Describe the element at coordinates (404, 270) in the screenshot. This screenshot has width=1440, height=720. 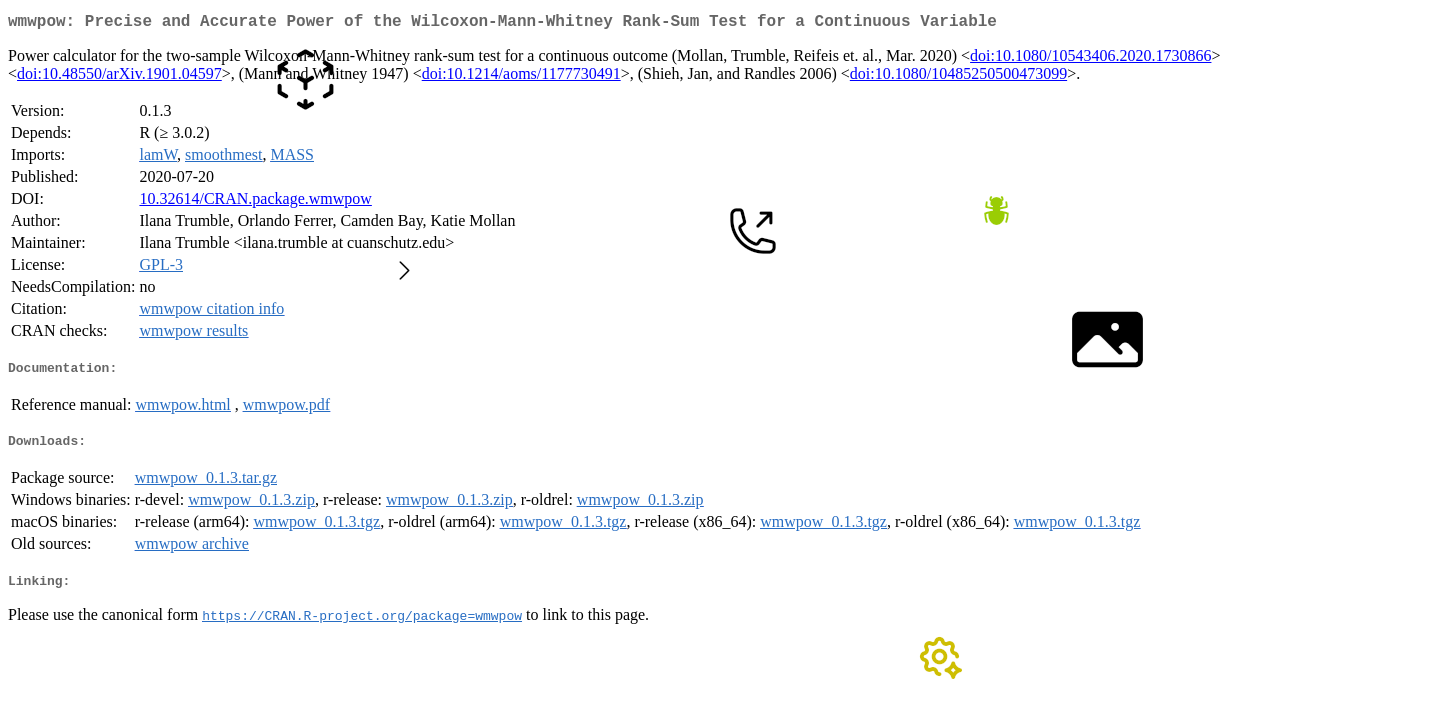
I see `navigate to the next item or page` at that location.